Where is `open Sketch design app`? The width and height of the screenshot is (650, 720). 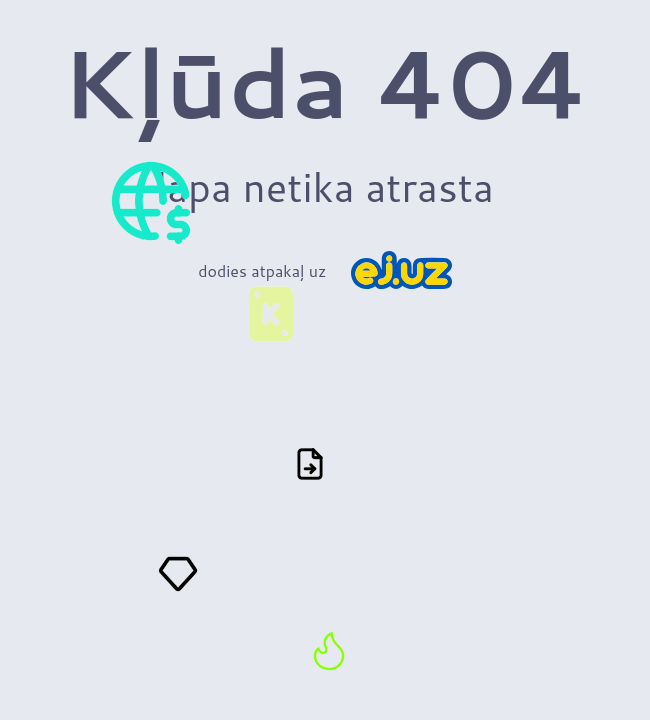 open Sketch design app is located at coordinates (178, 574).